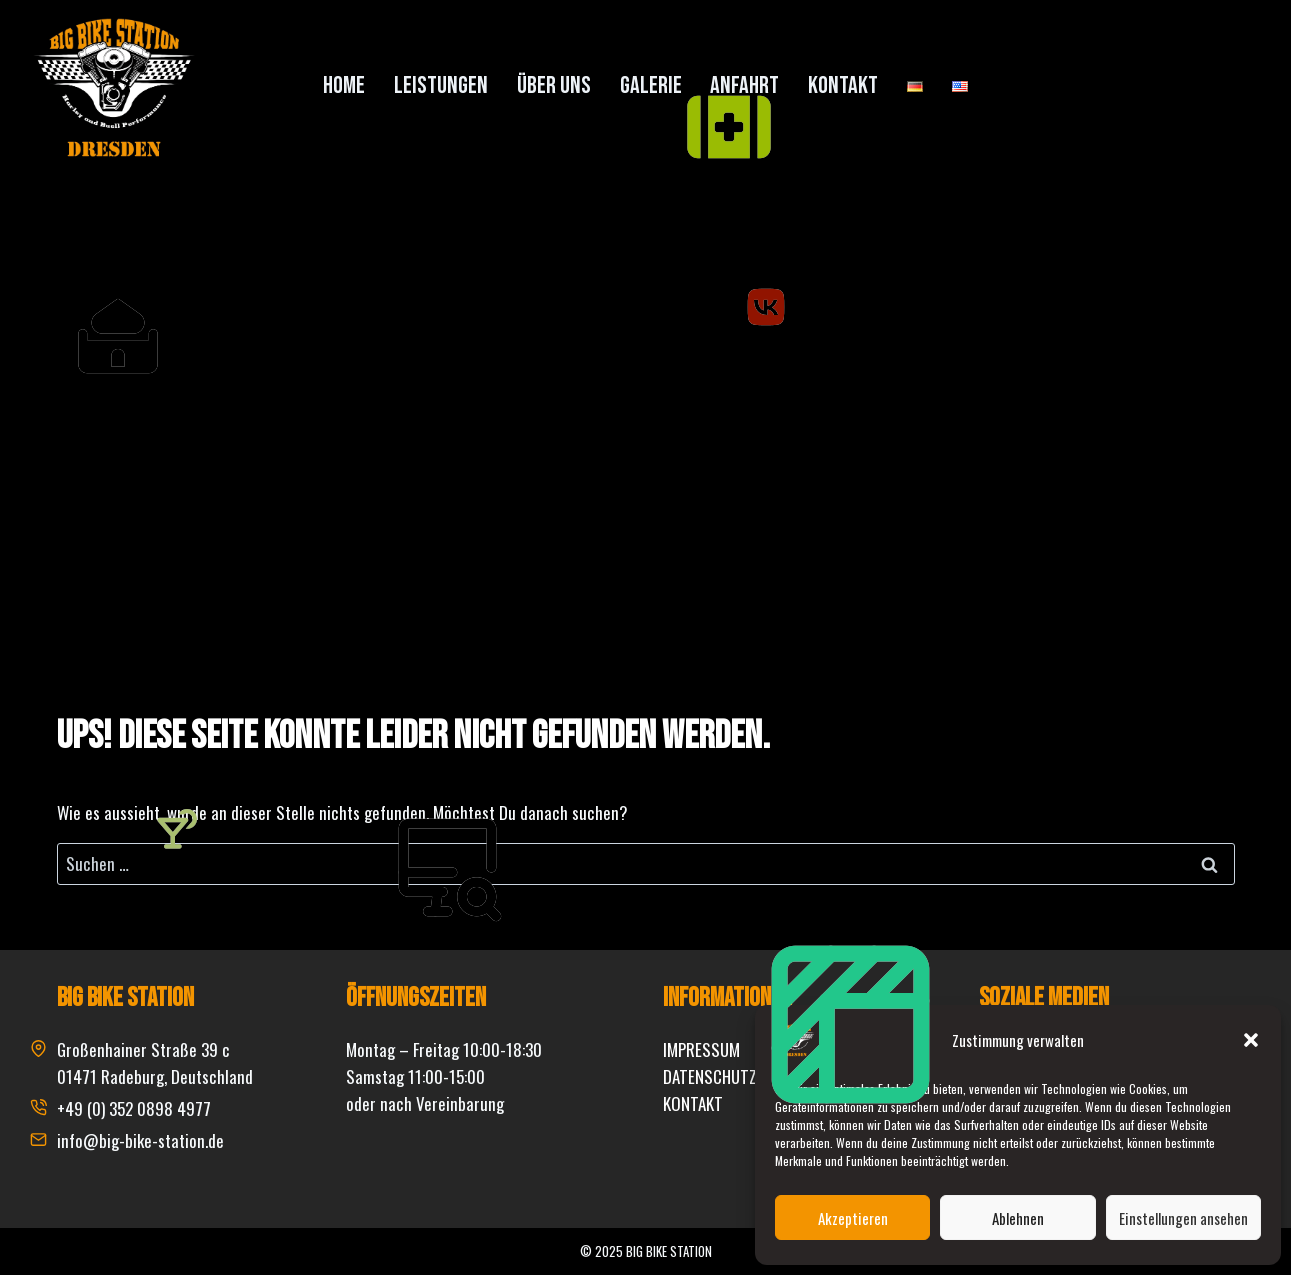  I want to click on freeze row and column headers in a spreadsheet, so click(850, 1024).